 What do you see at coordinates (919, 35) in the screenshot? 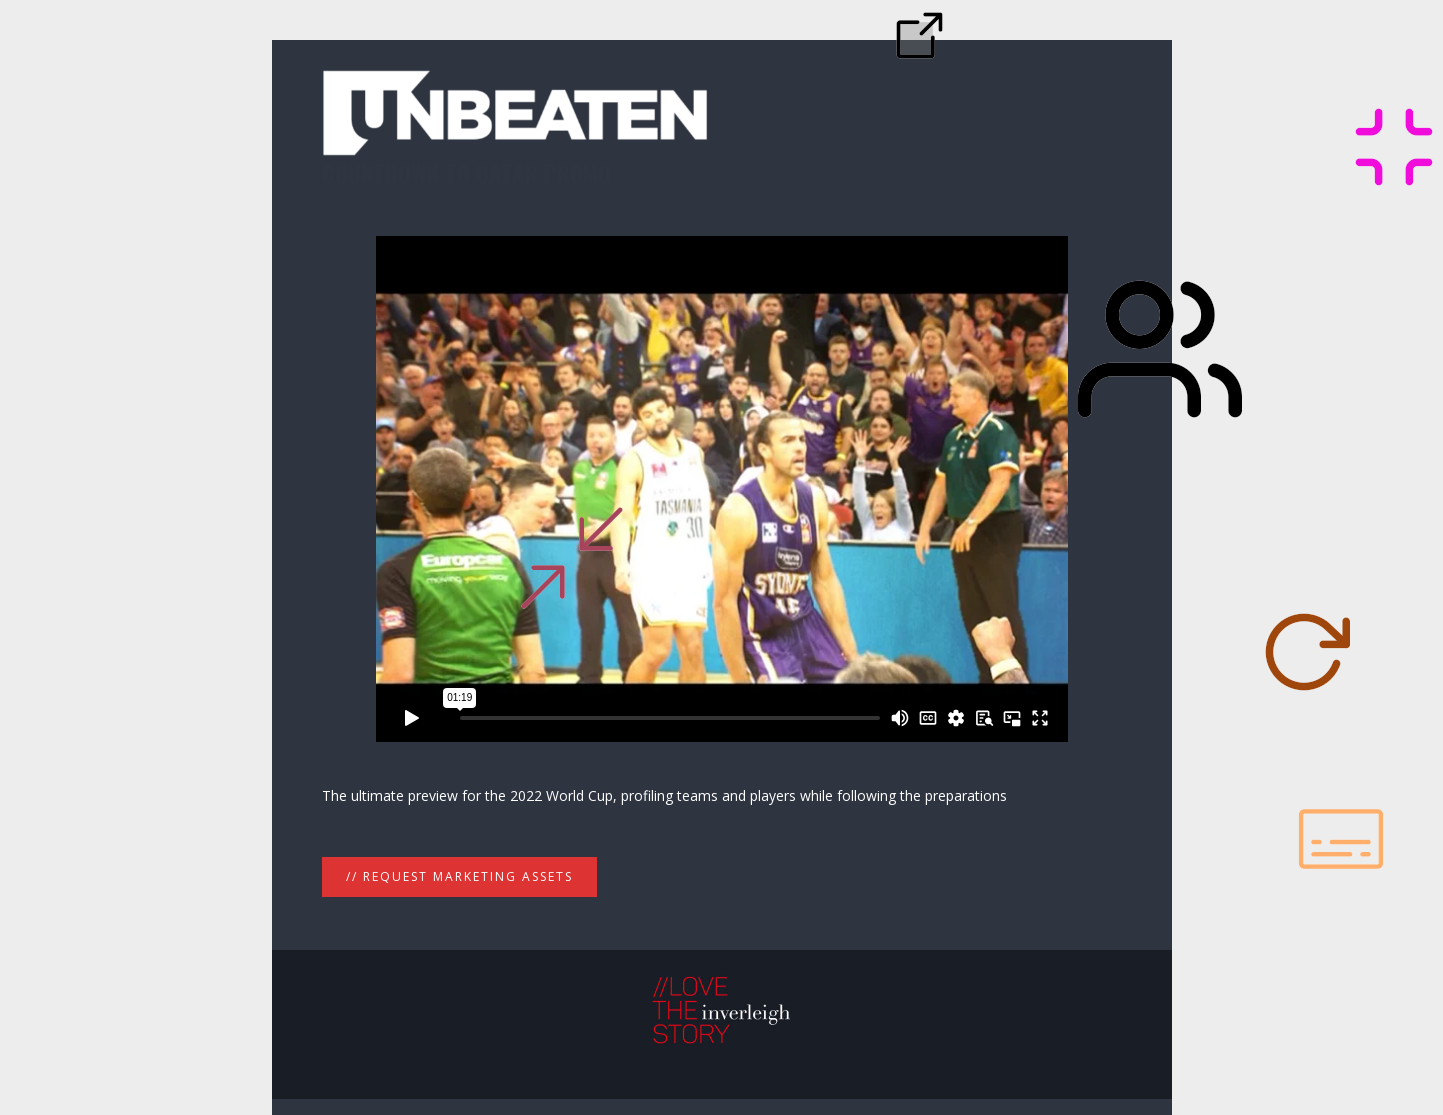
I see `open link in a new window or tab` at bounding box center [919, 35].